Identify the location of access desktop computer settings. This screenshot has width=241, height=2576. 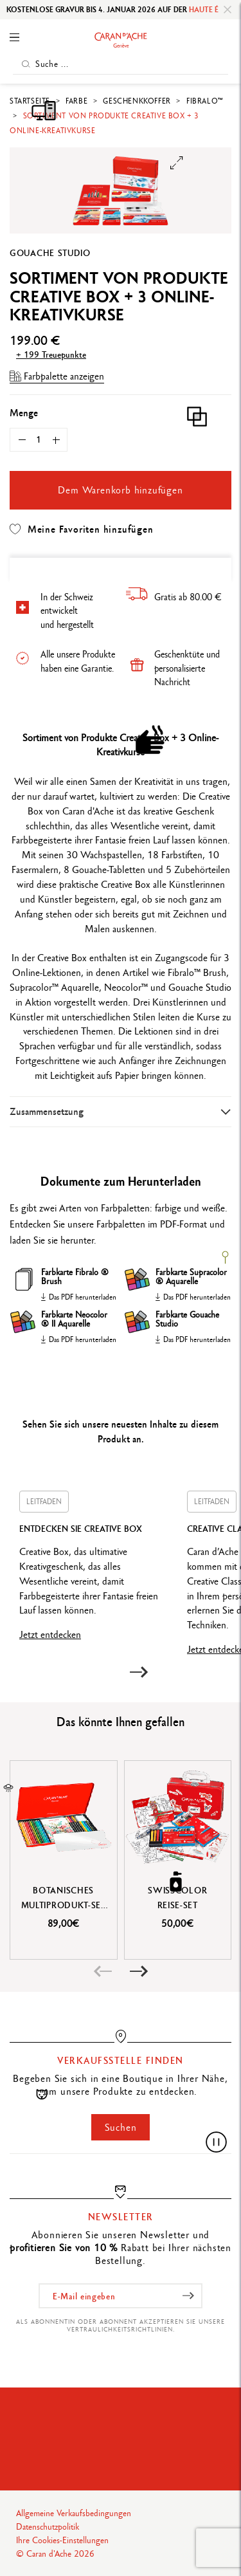
(44, 111).